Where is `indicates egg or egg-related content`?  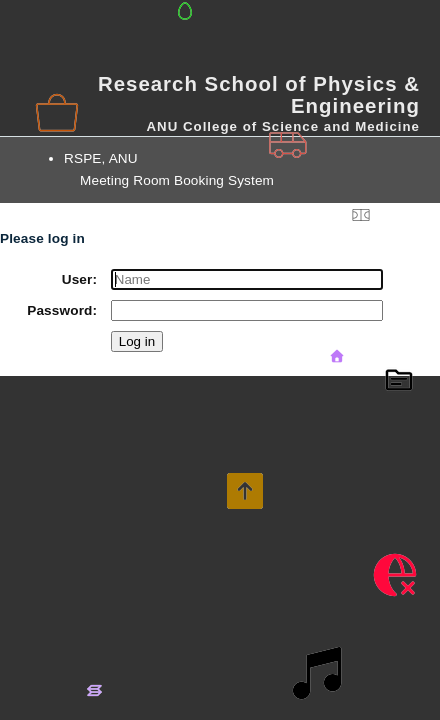
indicates egg or egg-related content is located at coordinates (185, 11).